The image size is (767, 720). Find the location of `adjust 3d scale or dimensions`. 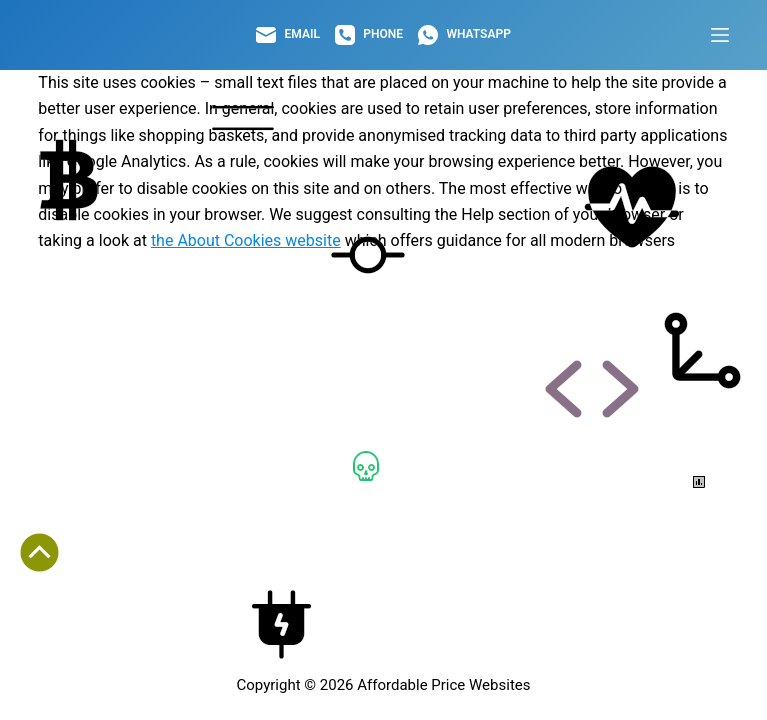

adjust 3d scale or dimensions is located at coordinates (702, 350).